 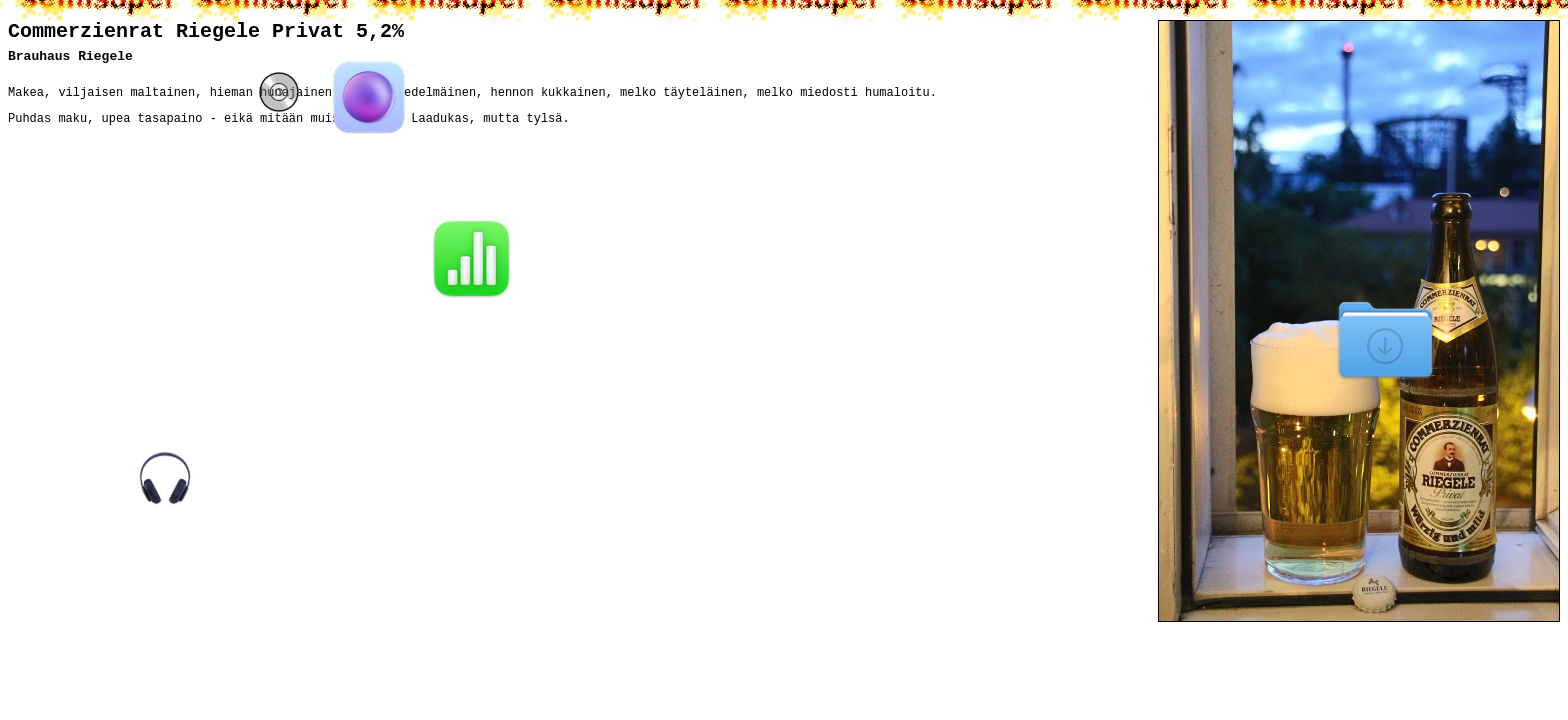 I want to click on open your downloads folder, so click(x=1385, y=339).